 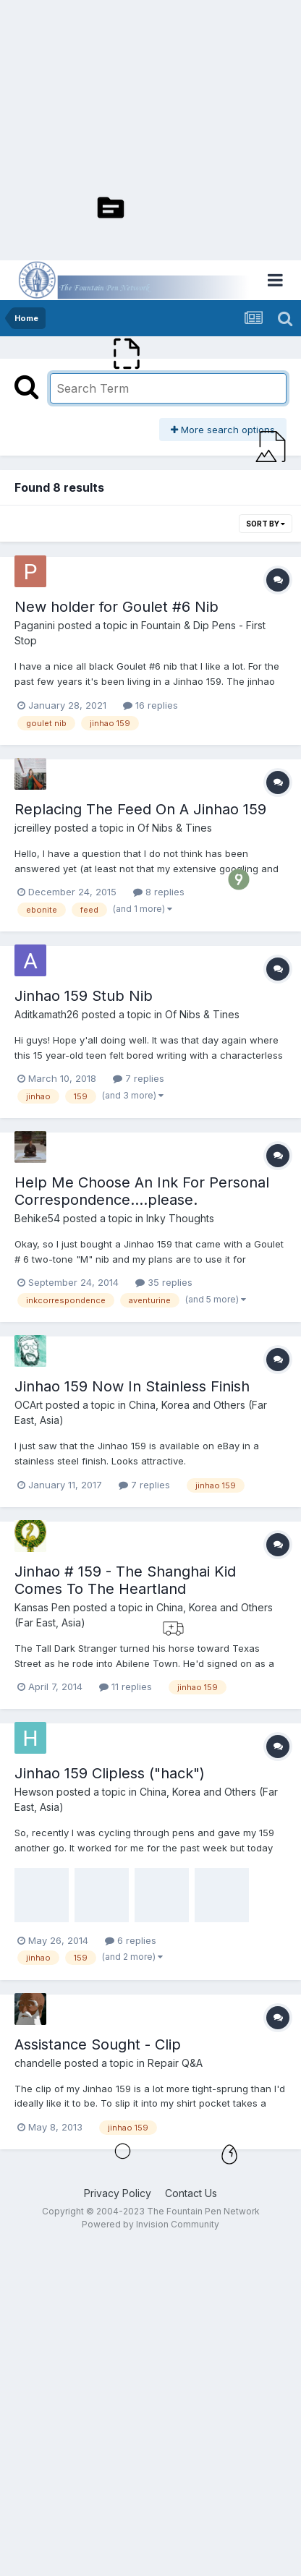 What do you see at coordinates (172, 1627) in the screenshot?
I see `access emergency medical services` at bounding box center [172, 1627].